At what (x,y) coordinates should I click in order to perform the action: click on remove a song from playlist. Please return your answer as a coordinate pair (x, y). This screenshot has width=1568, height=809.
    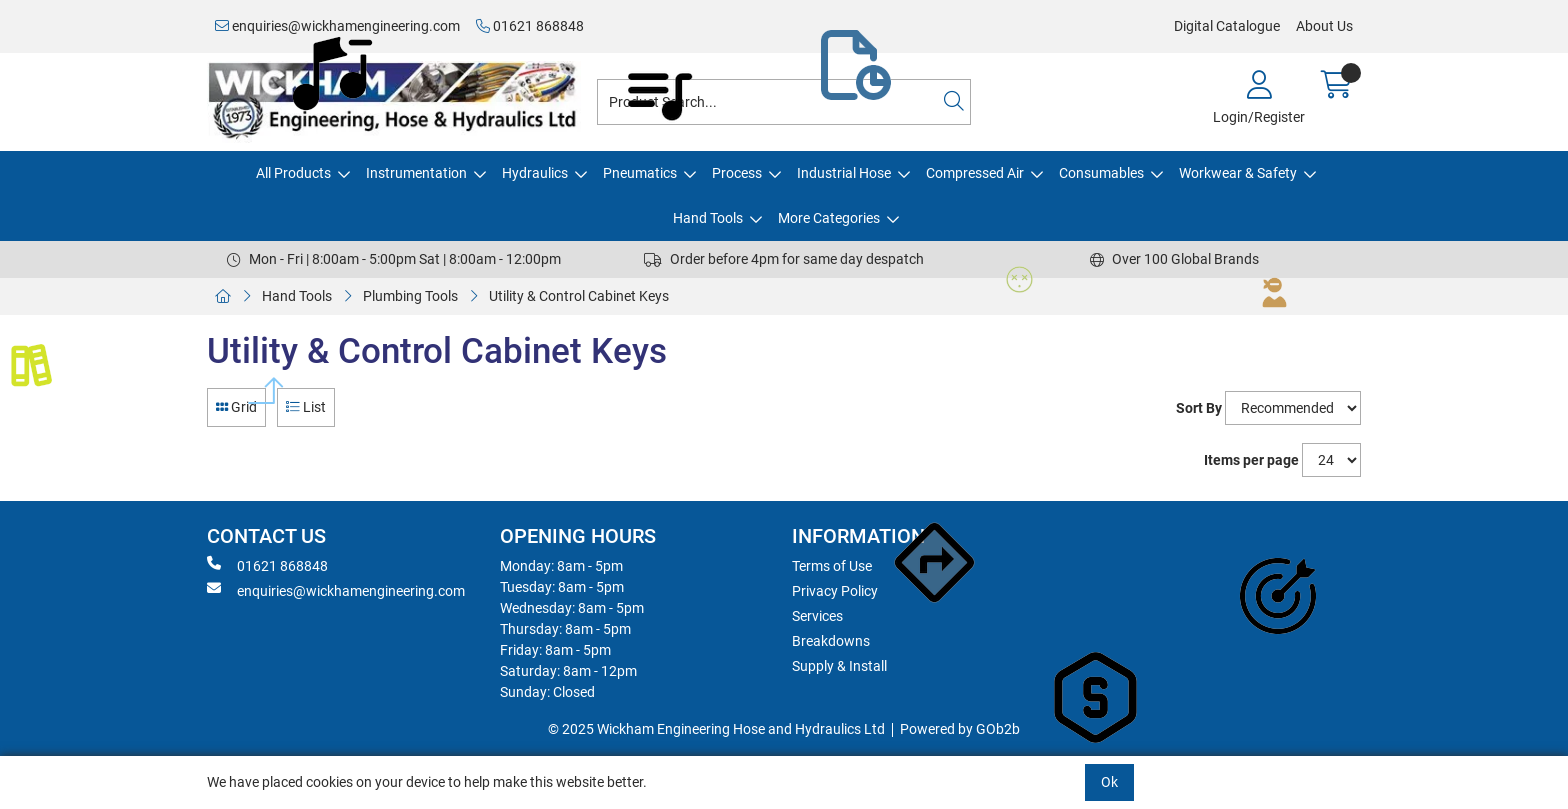
    Looking at the image, I should click on (334, 72).